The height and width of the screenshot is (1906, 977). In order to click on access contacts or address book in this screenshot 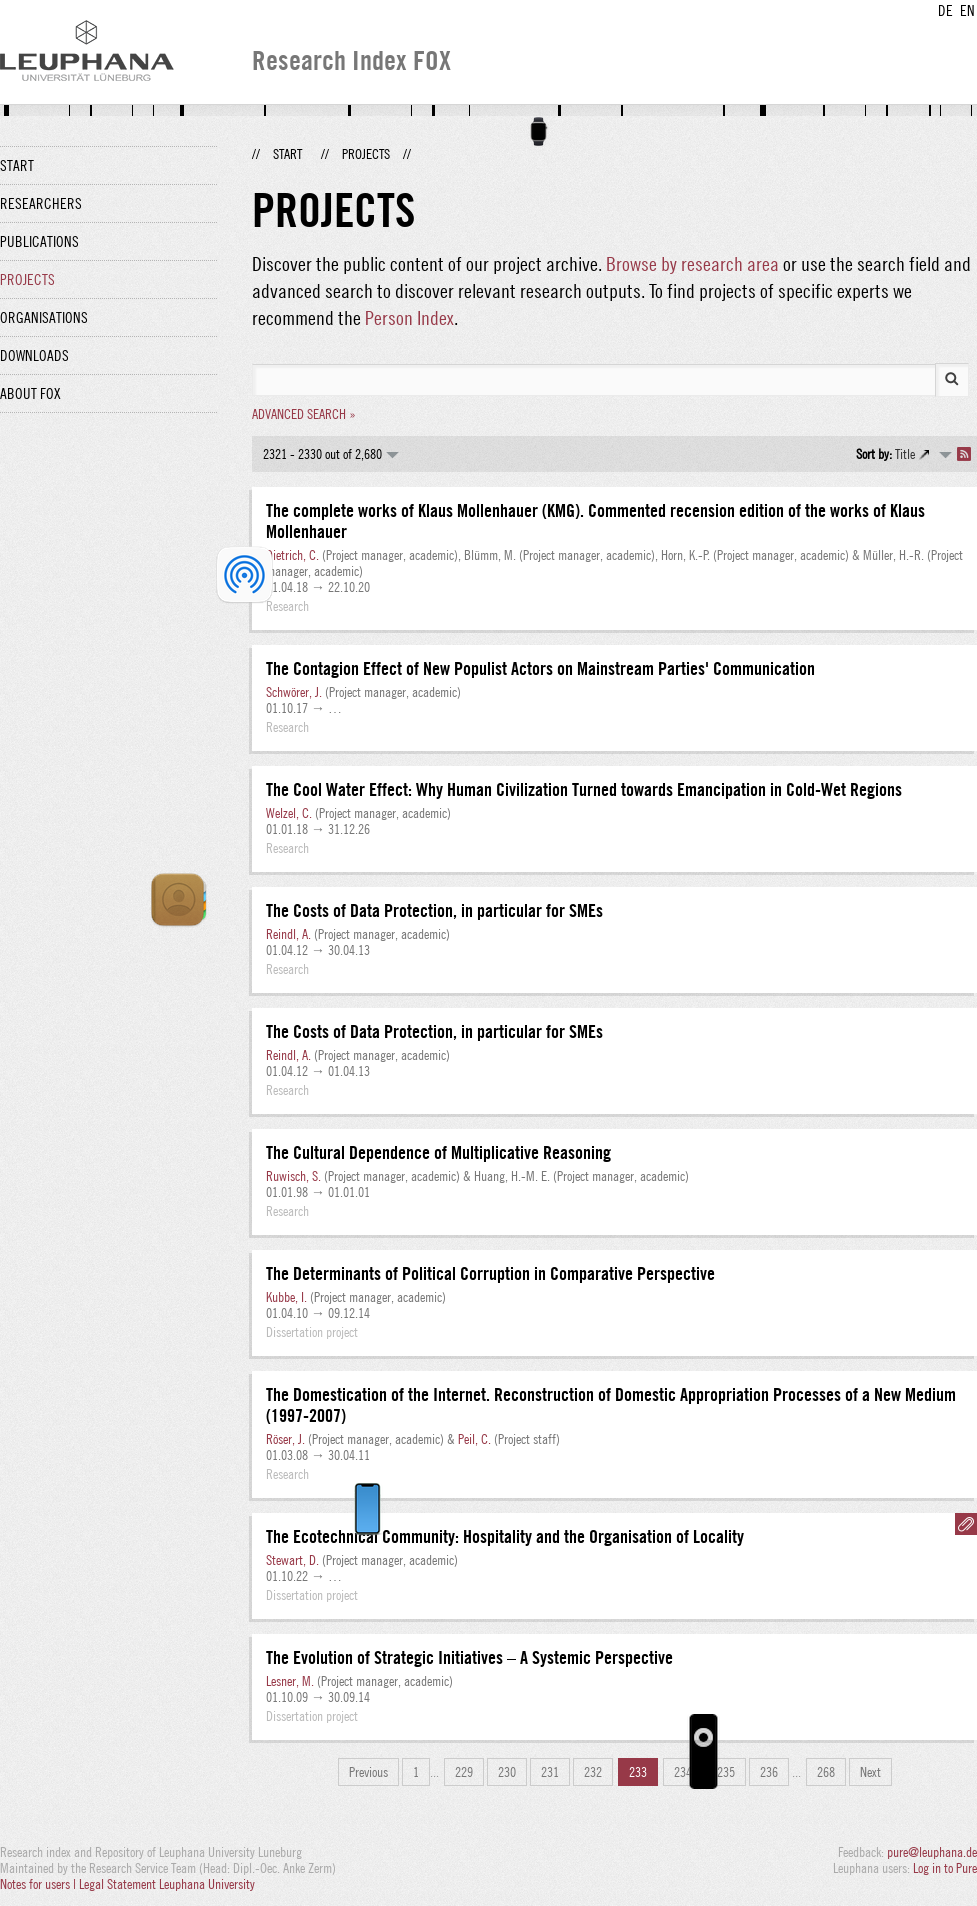, I will do `click(177, 899)`.